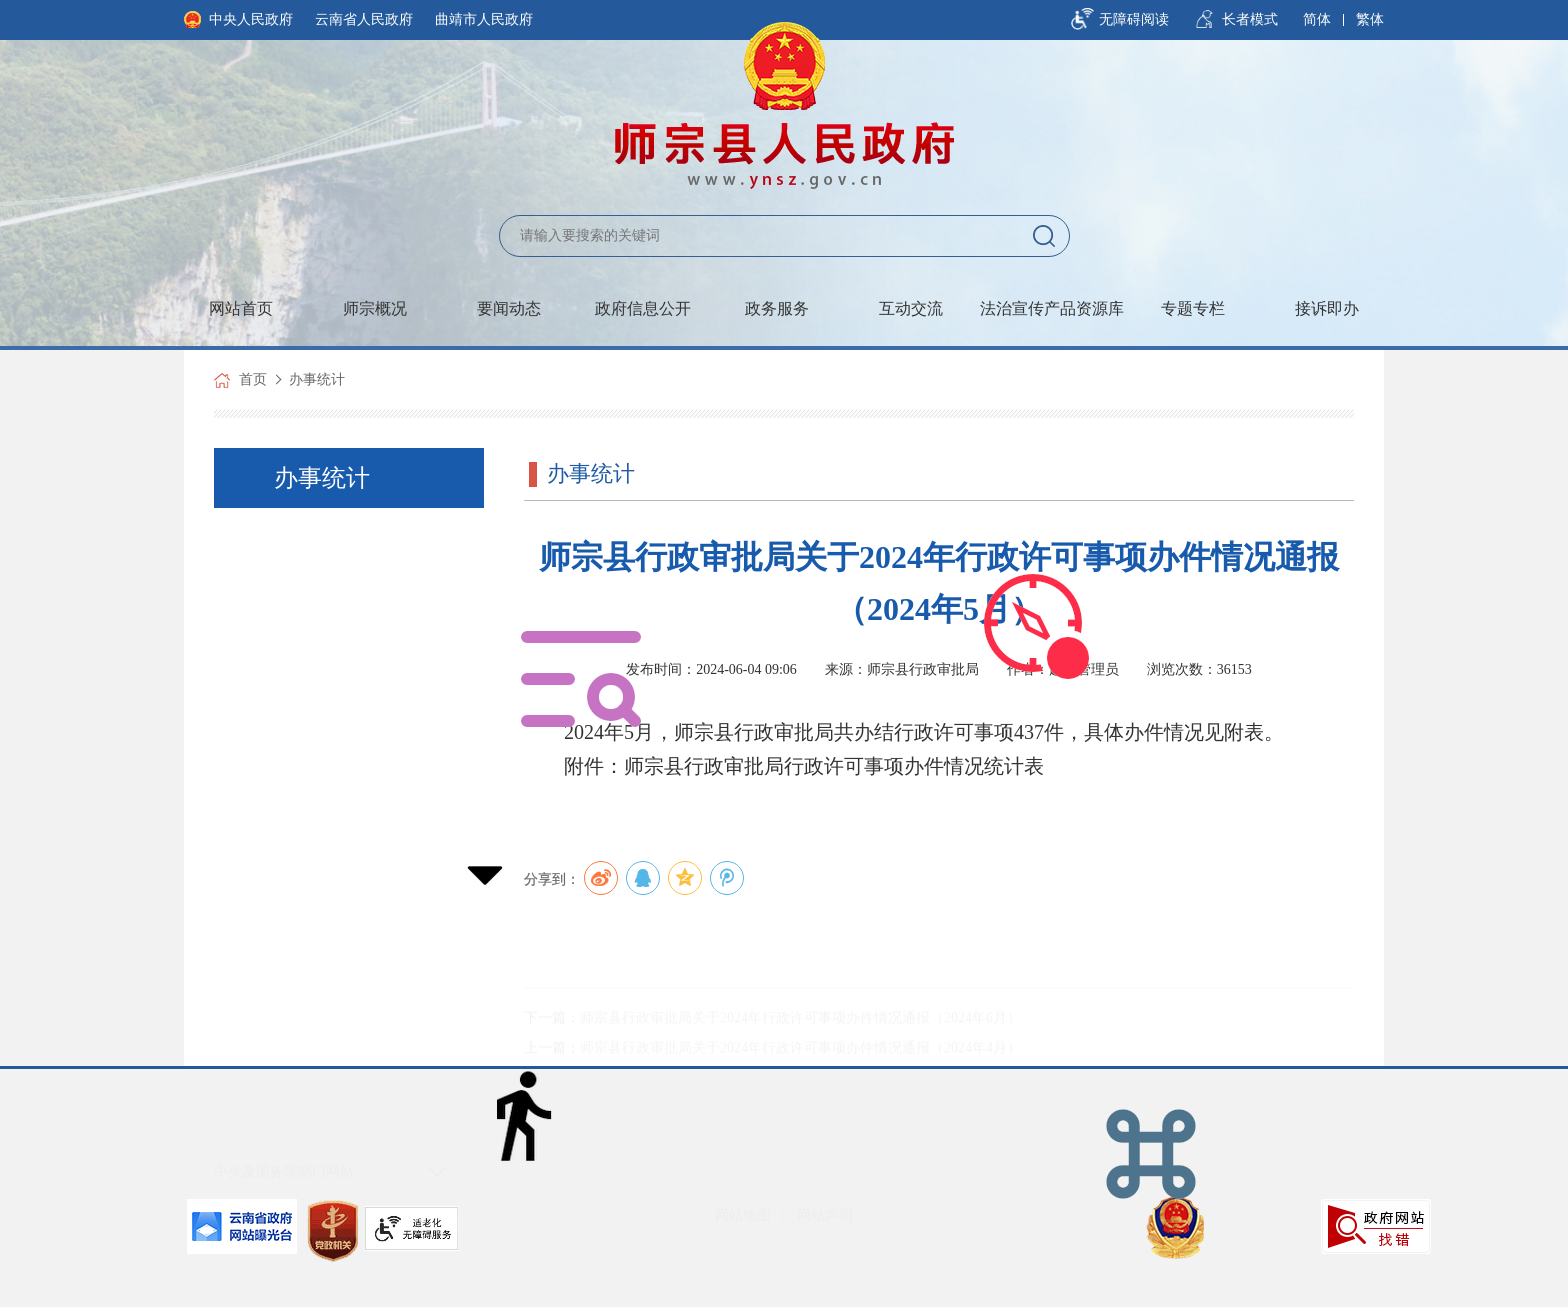  Describe the element at coordinates (1033, 623) in the screenshot. I see `indicates current location on a map` at that location.